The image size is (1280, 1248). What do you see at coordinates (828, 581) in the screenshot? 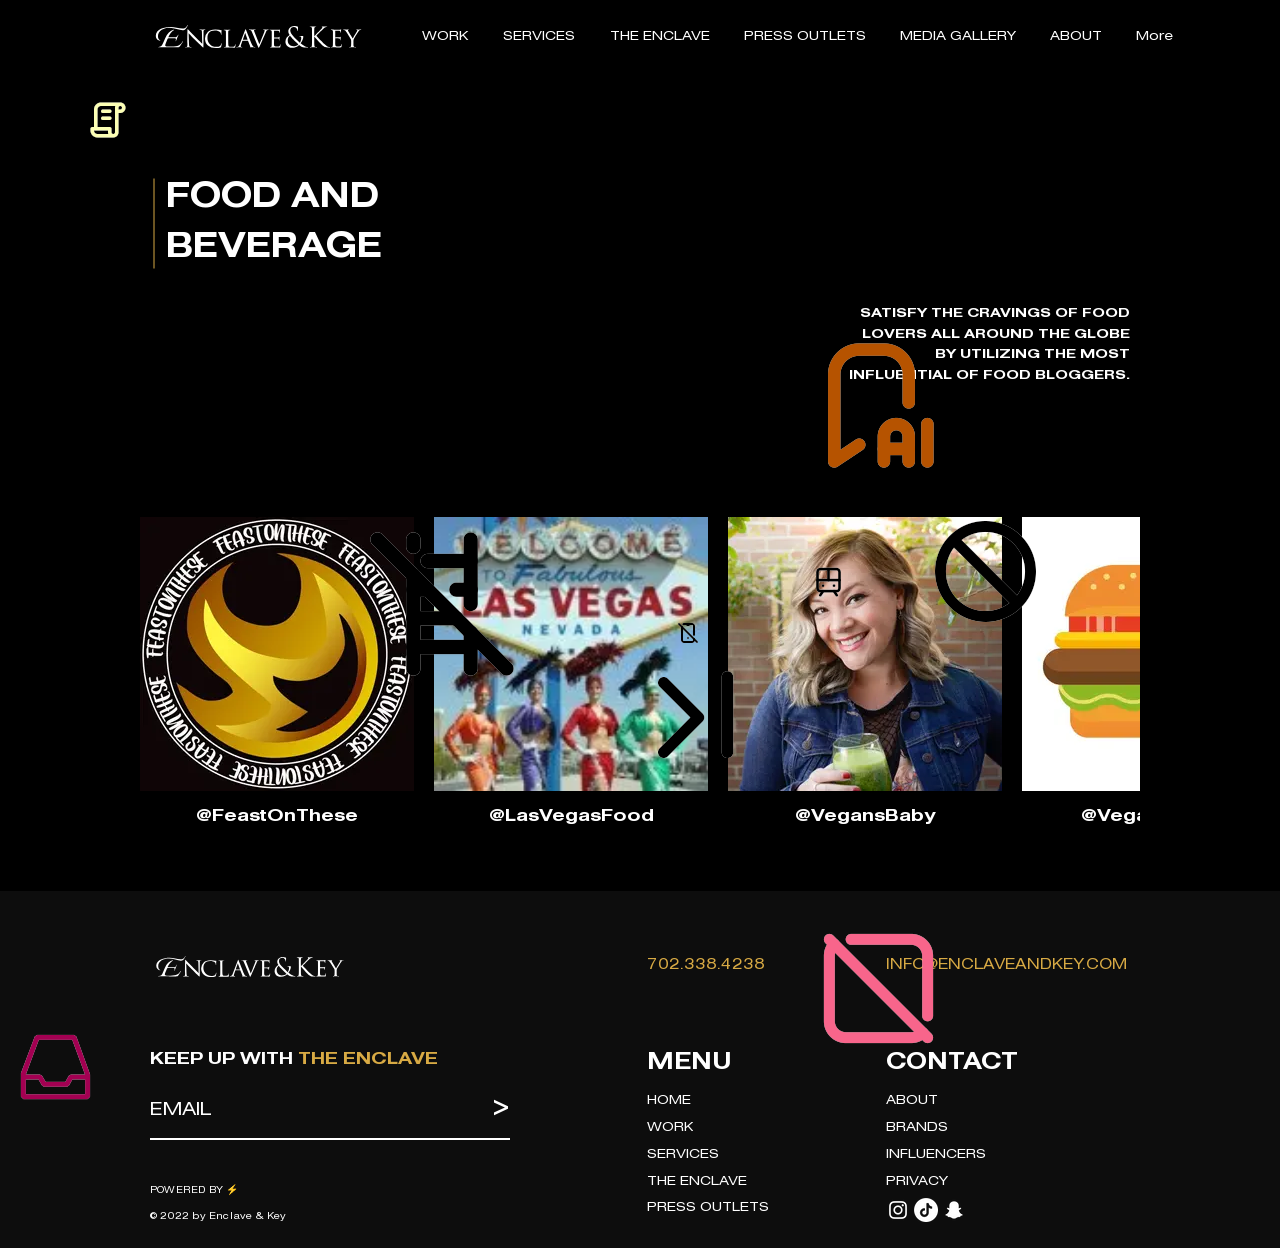
I see `view tram or light rail transit options` at bounding box center [828, 581].